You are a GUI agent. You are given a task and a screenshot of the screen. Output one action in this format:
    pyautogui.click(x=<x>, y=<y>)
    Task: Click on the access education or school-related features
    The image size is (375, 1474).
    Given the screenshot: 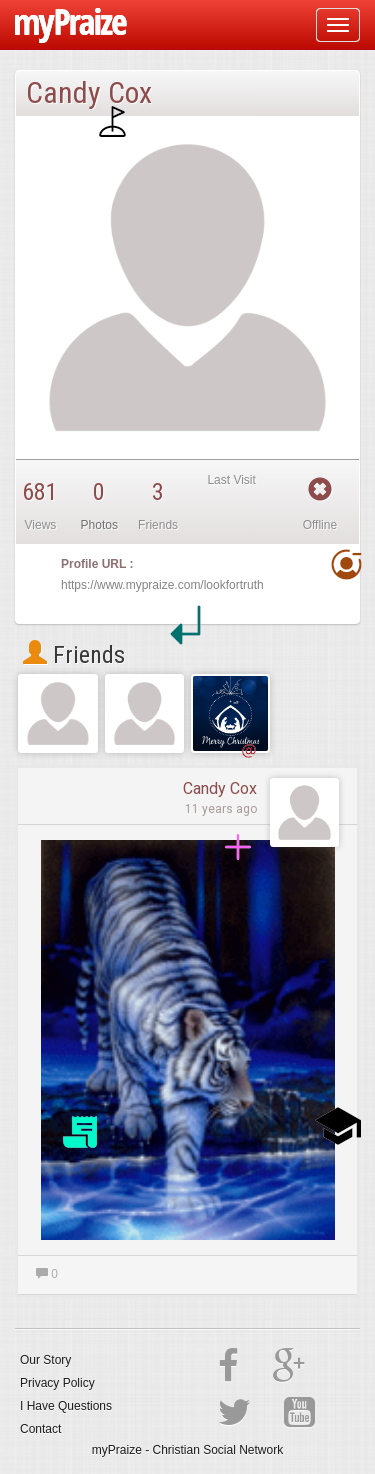 What is the action you would take?
    pyautogui.click(x=338, y=1126)
    